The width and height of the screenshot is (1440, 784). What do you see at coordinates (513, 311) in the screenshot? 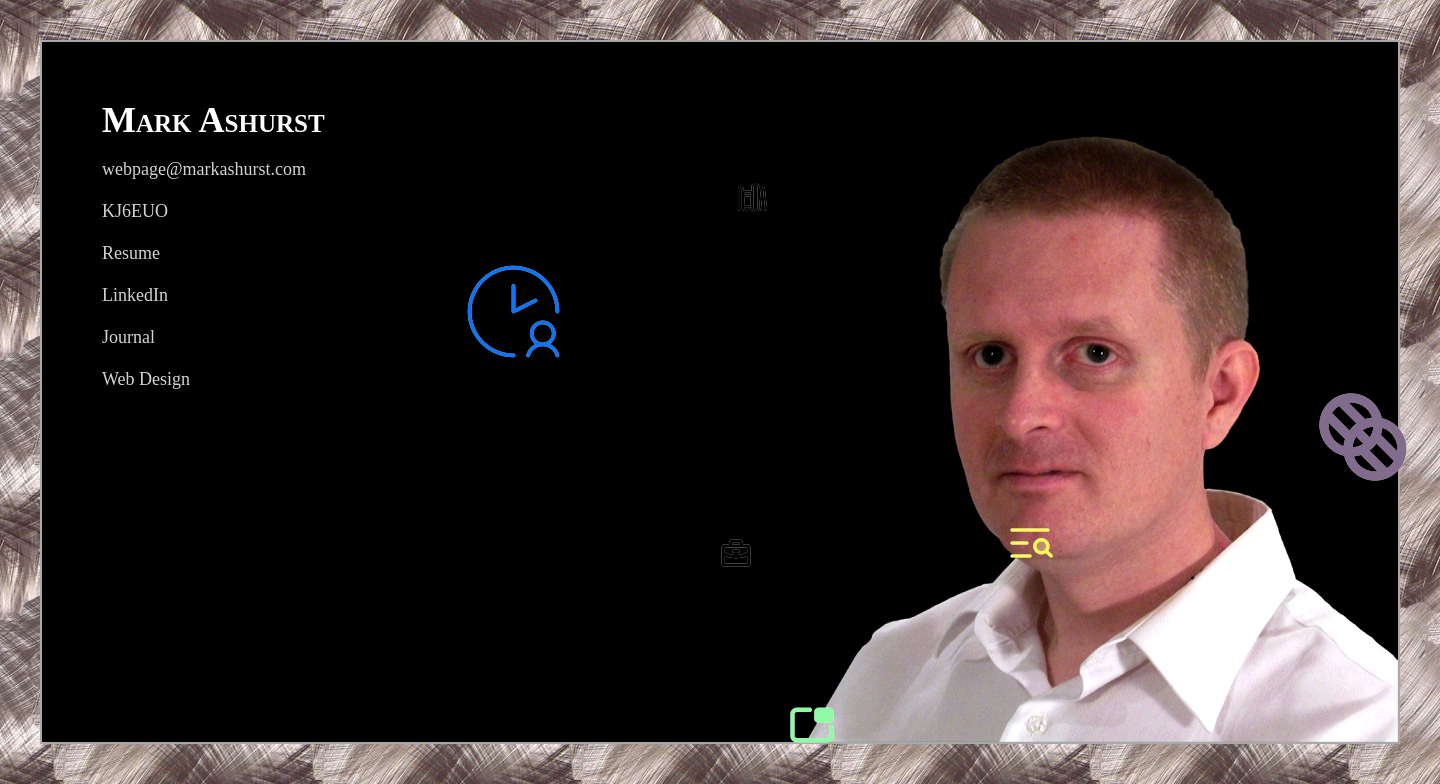
I see `view user's time or availability status` at bounding box center [513, 311].